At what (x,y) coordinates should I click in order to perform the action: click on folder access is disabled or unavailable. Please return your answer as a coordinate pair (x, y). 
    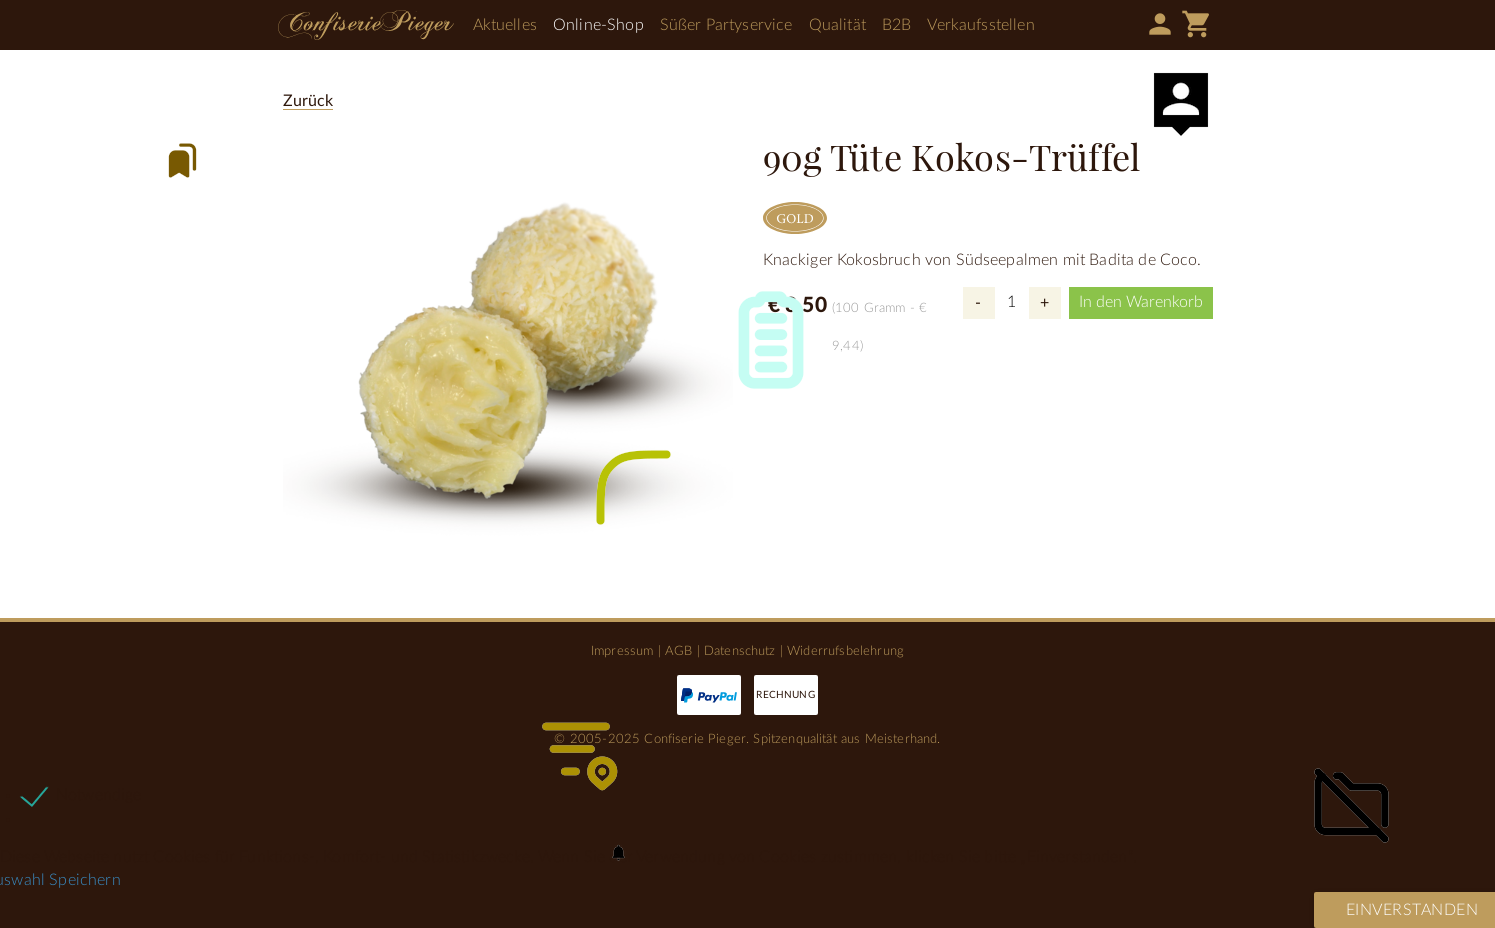
    Looking at the image, I should click on (1351, 805).